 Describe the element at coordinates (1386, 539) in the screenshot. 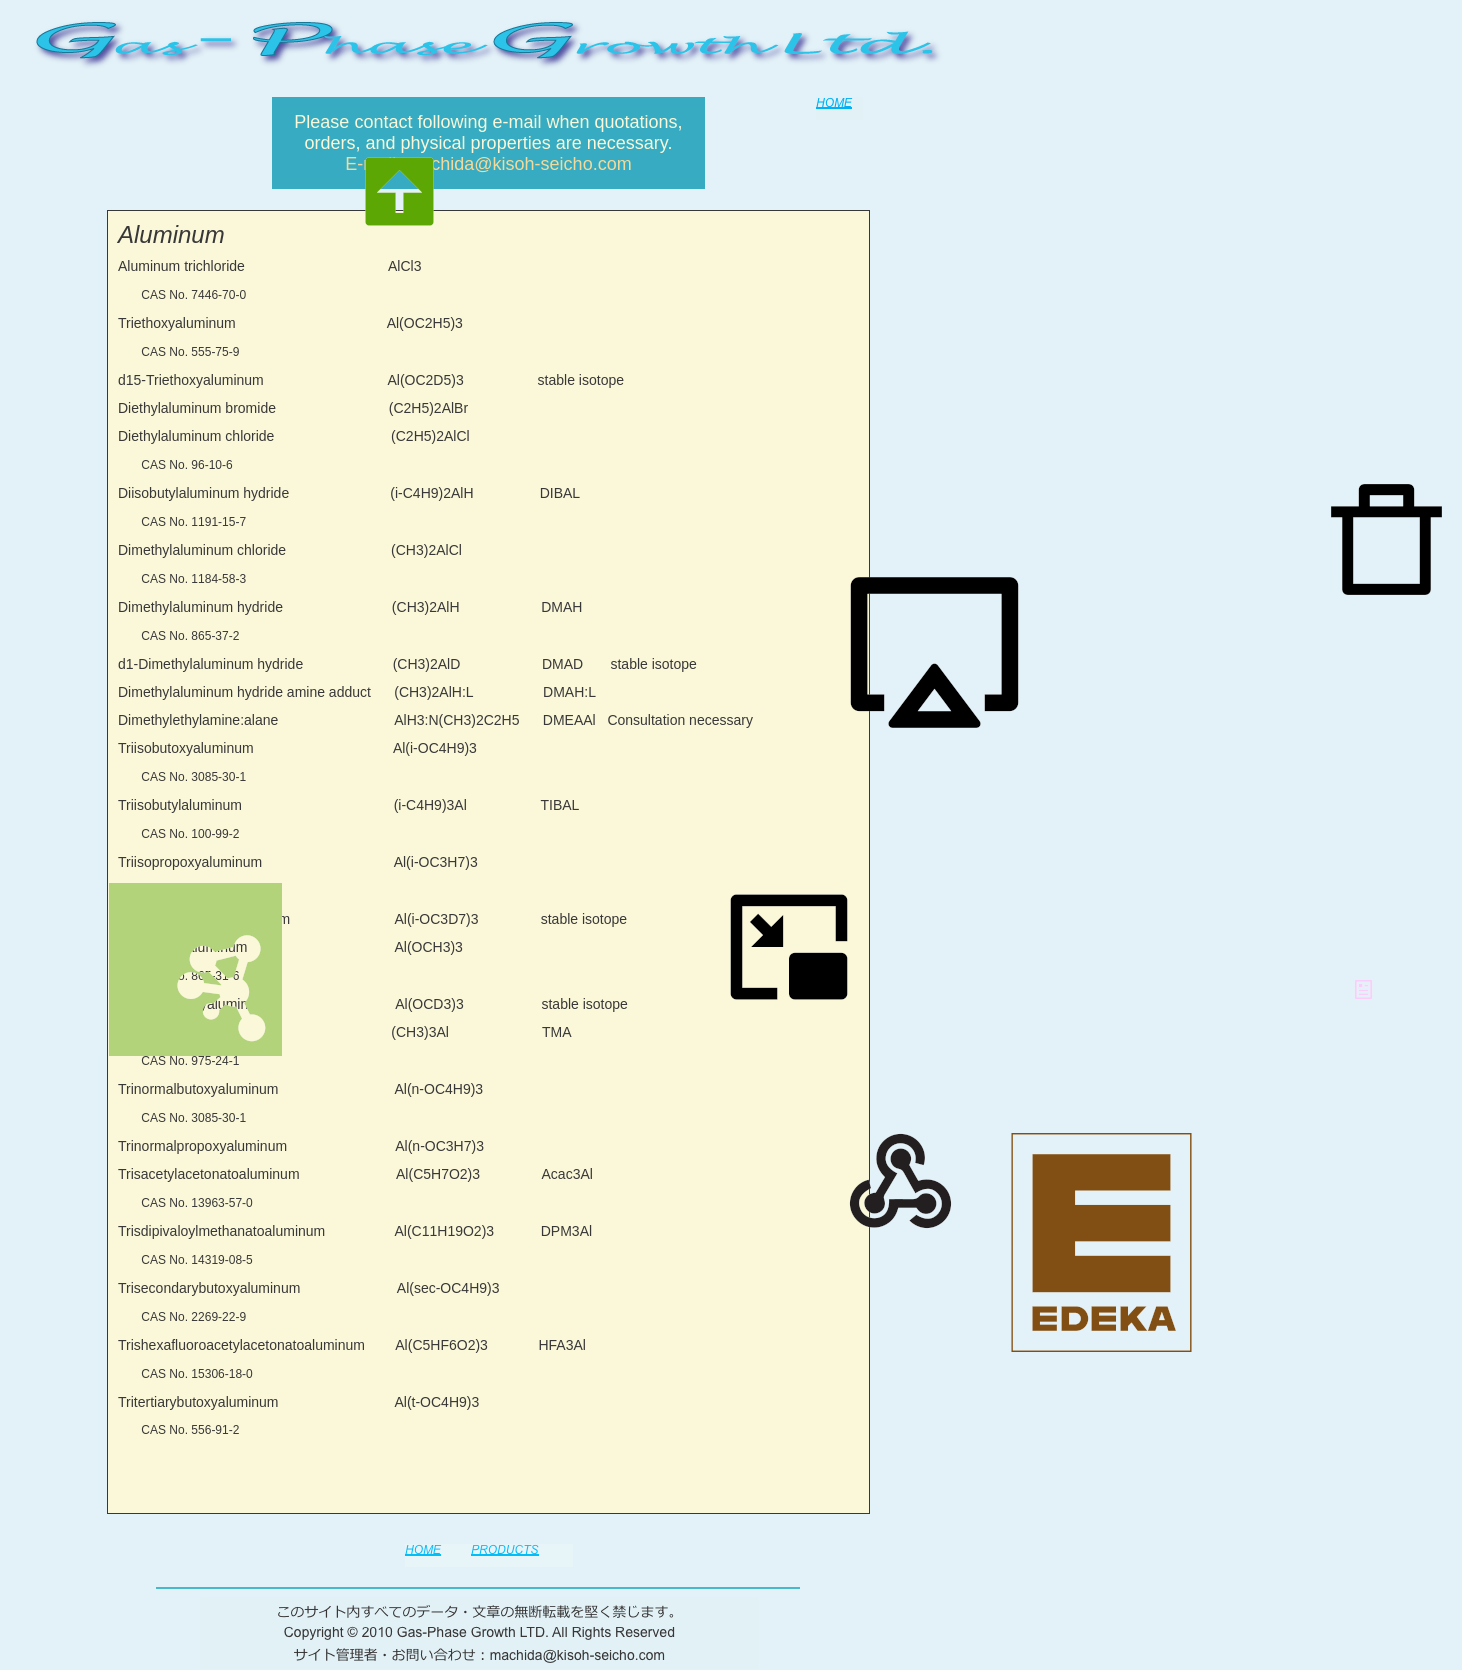

I see `delete selected item` at that location.